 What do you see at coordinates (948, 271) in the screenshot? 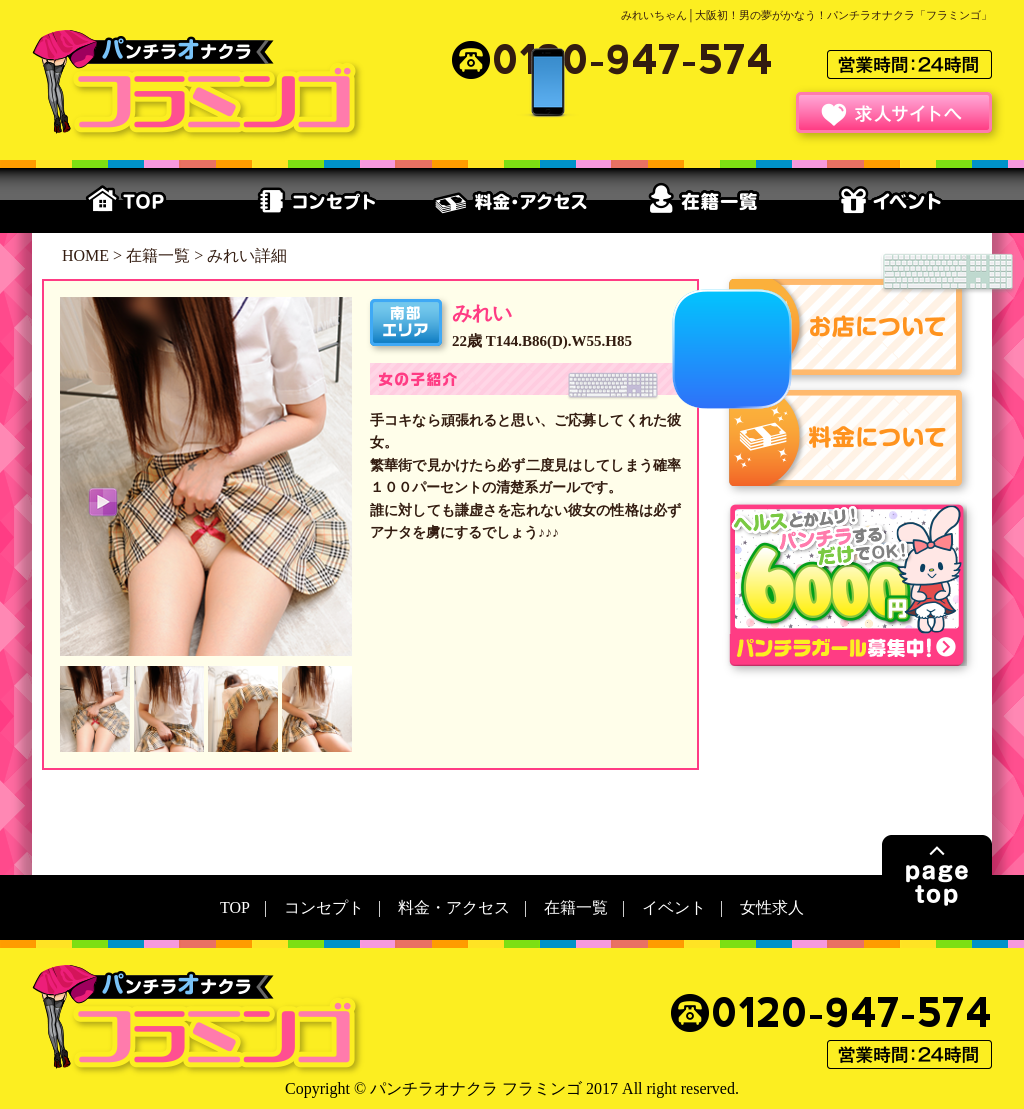
I see `indicates a bluetooth keyboard is connected` at bounding box center [948, 271].